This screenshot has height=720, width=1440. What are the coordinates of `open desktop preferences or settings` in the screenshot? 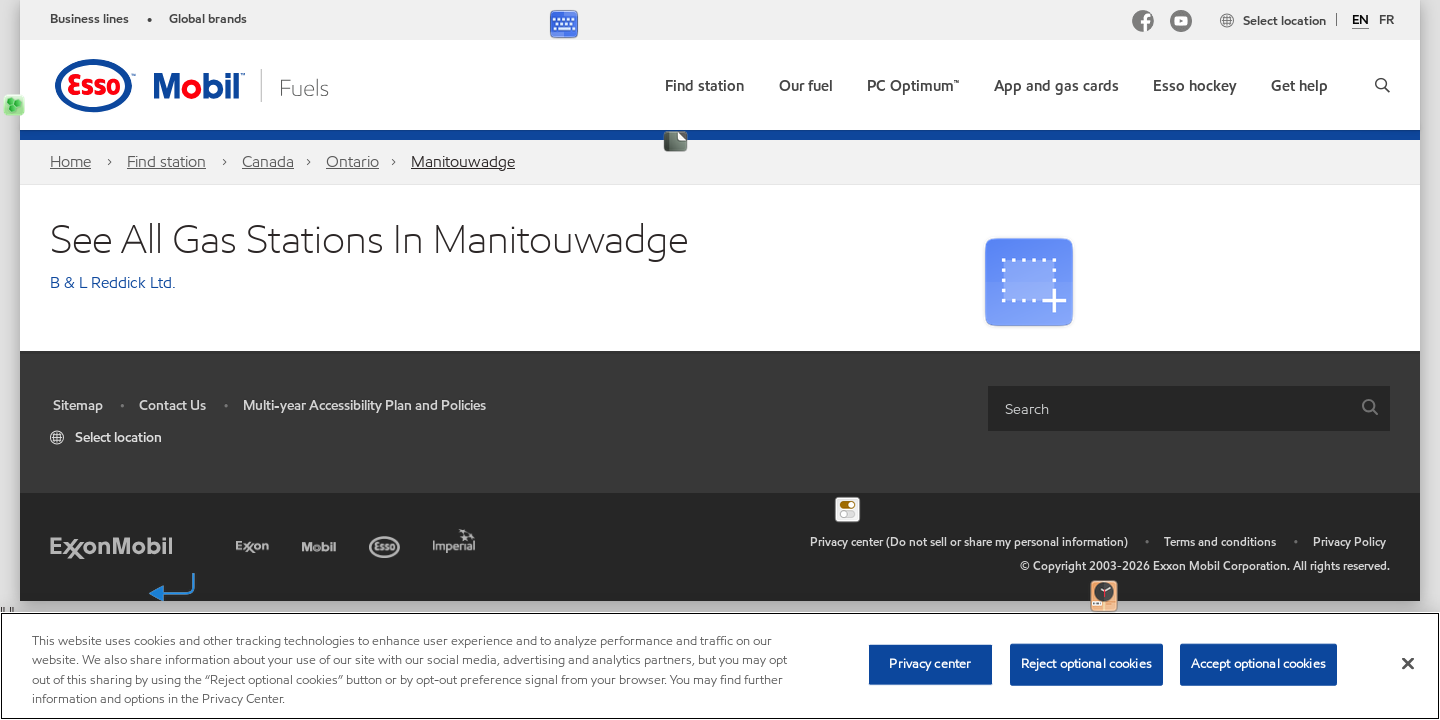 It's located at (847, 509).